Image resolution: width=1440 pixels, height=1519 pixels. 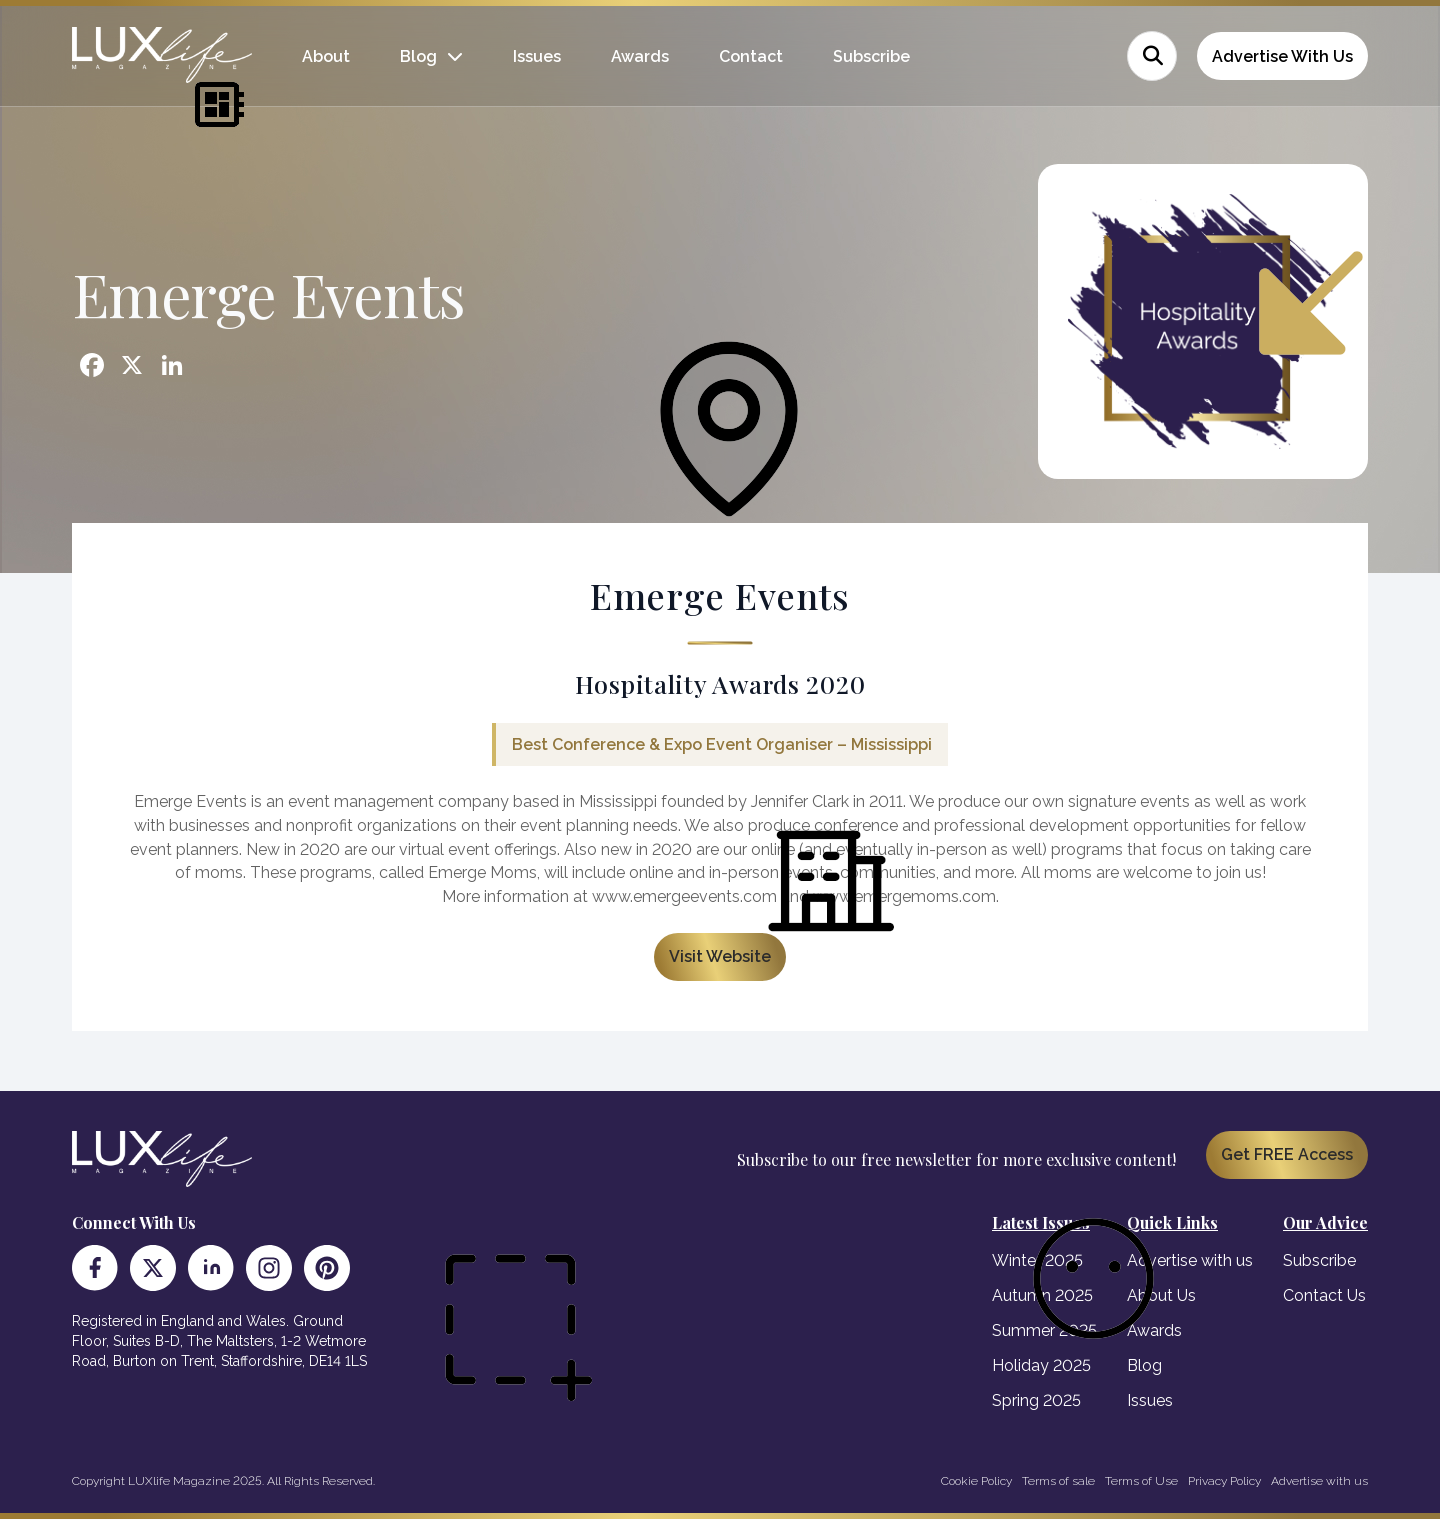 I want to click on view location on map, so click(x=729, y=429).